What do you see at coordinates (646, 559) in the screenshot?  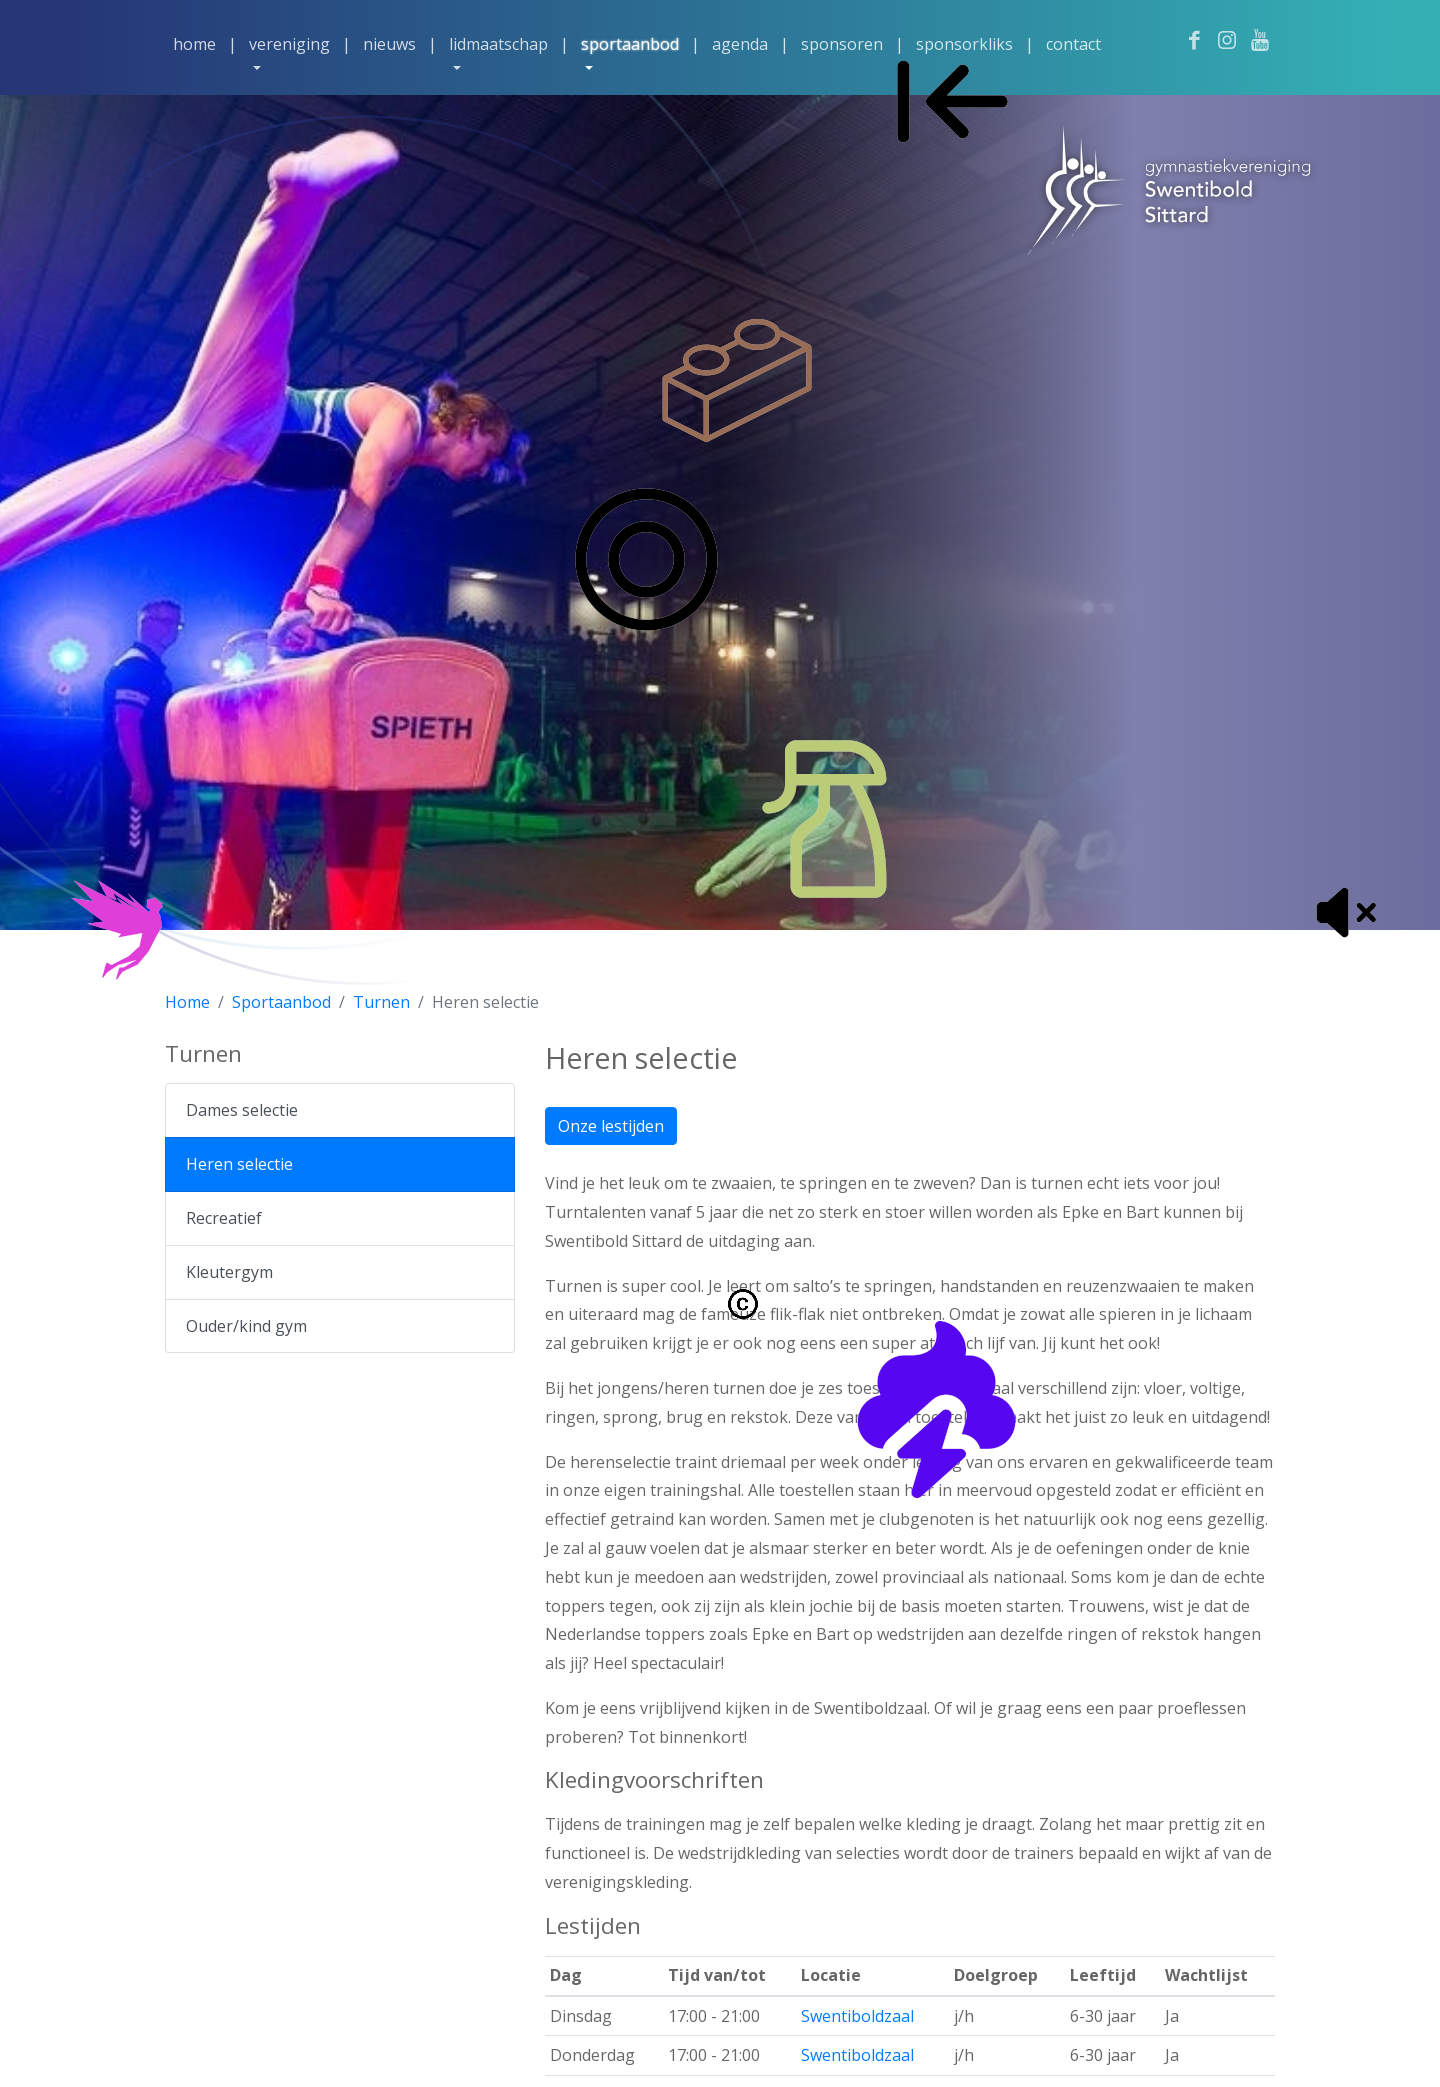 I see `select a single option from a list` at bounding box center [646, 559].